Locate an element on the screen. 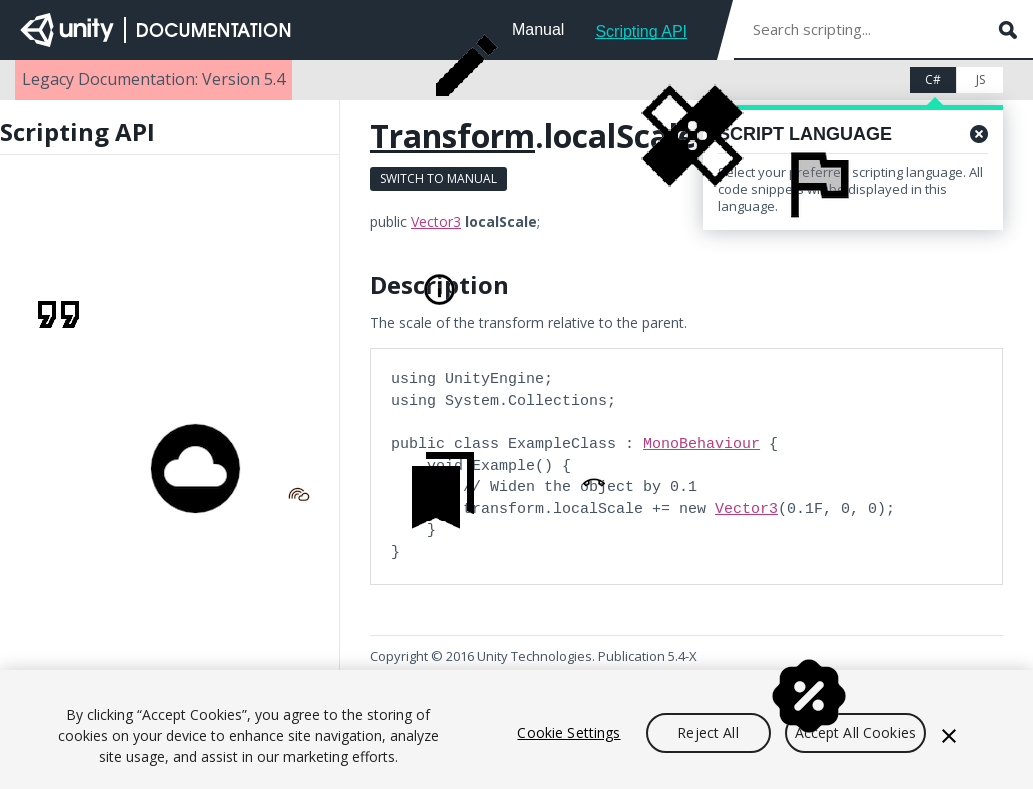 This screenshot has width=1033, height=789. end the current phone call is located at coordinates (594, 483).